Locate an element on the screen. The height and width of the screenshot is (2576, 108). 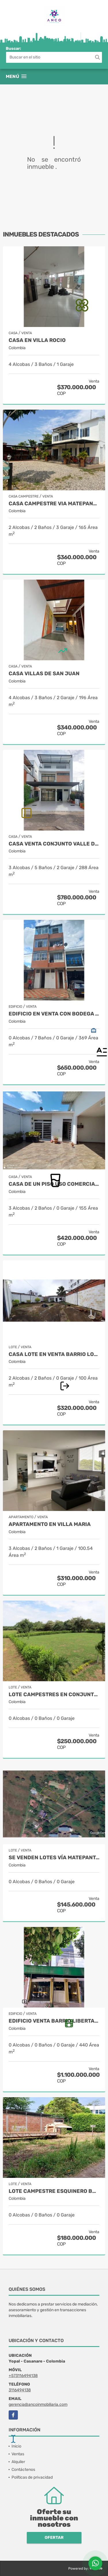
track your daily water intake is located at coordinates (55, 1180).